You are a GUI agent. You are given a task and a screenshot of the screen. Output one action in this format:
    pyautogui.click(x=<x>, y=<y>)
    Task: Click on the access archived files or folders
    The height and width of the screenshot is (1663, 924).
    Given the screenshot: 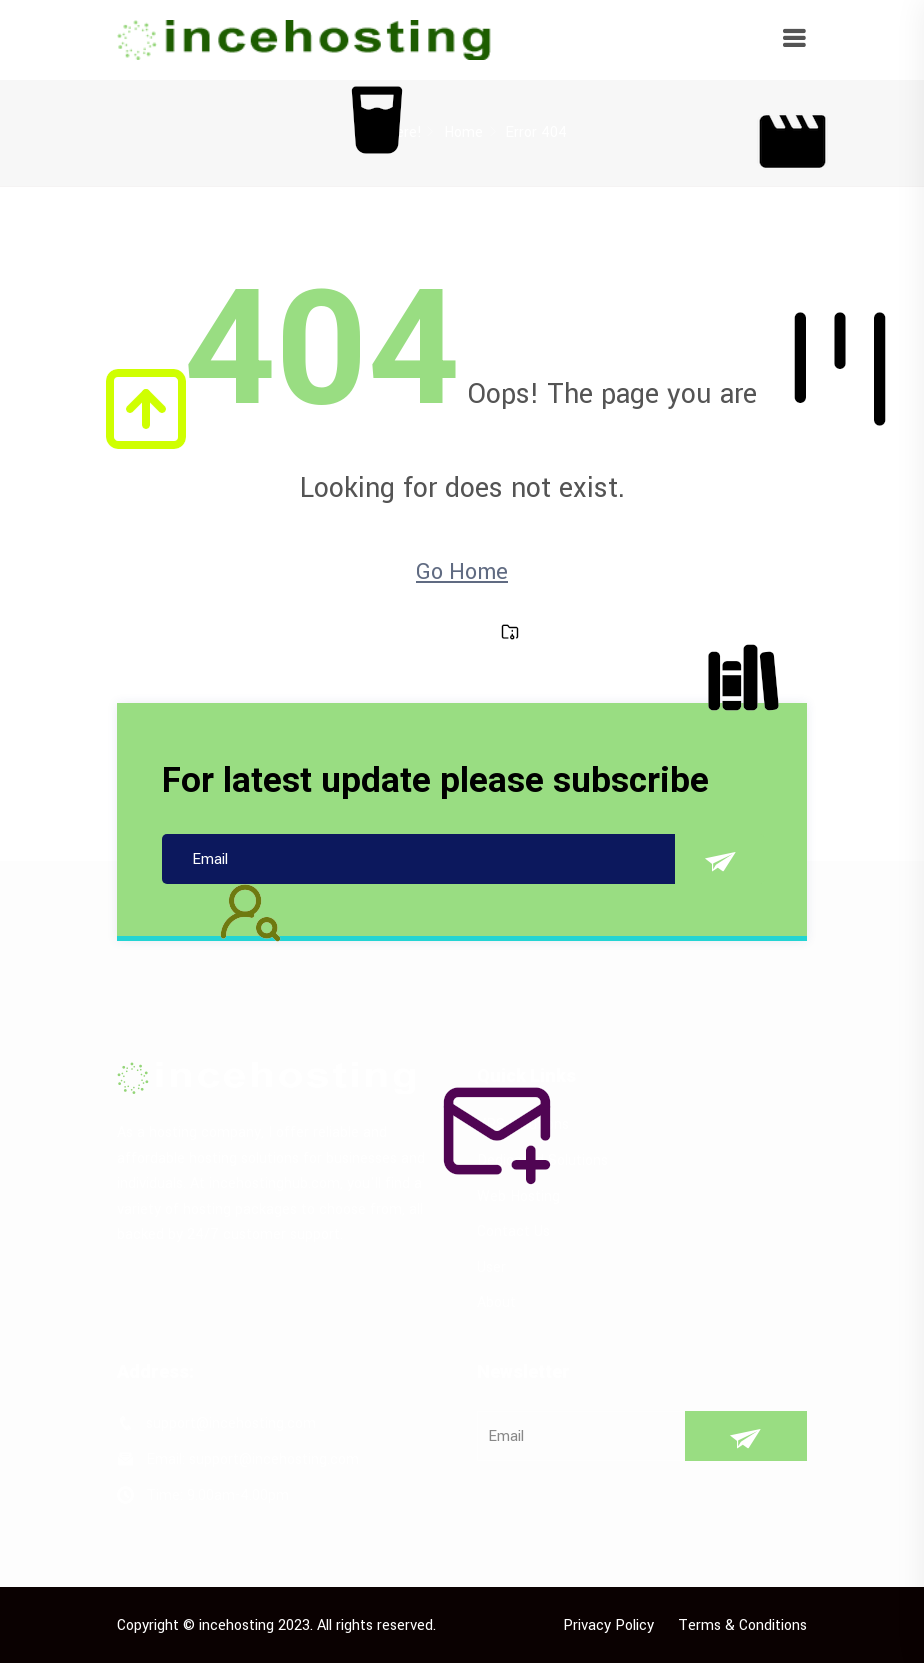 What is the action you would take?
    pyautogui.click(x=510, y=632)
    